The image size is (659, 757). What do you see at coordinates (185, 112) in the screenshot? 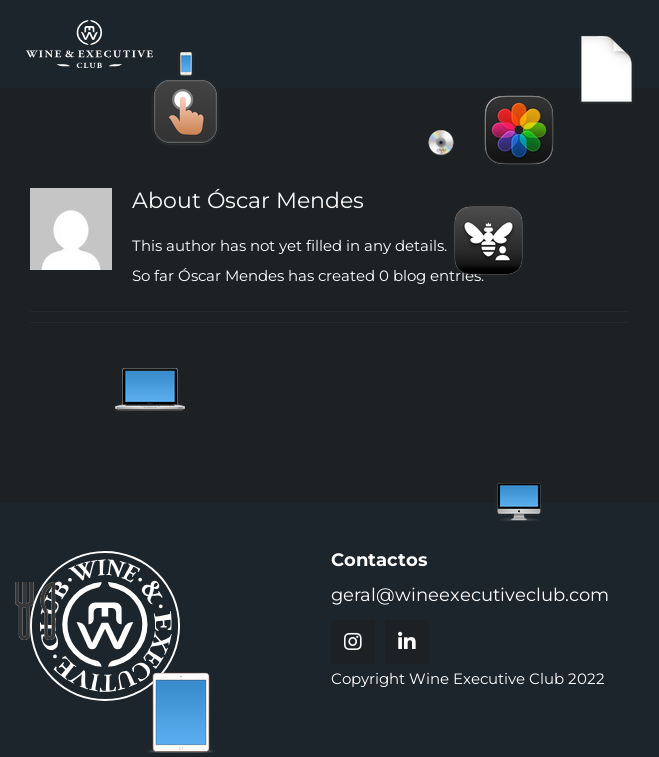
I see `configure touchscreen settings` at bounding box center [185, 112].